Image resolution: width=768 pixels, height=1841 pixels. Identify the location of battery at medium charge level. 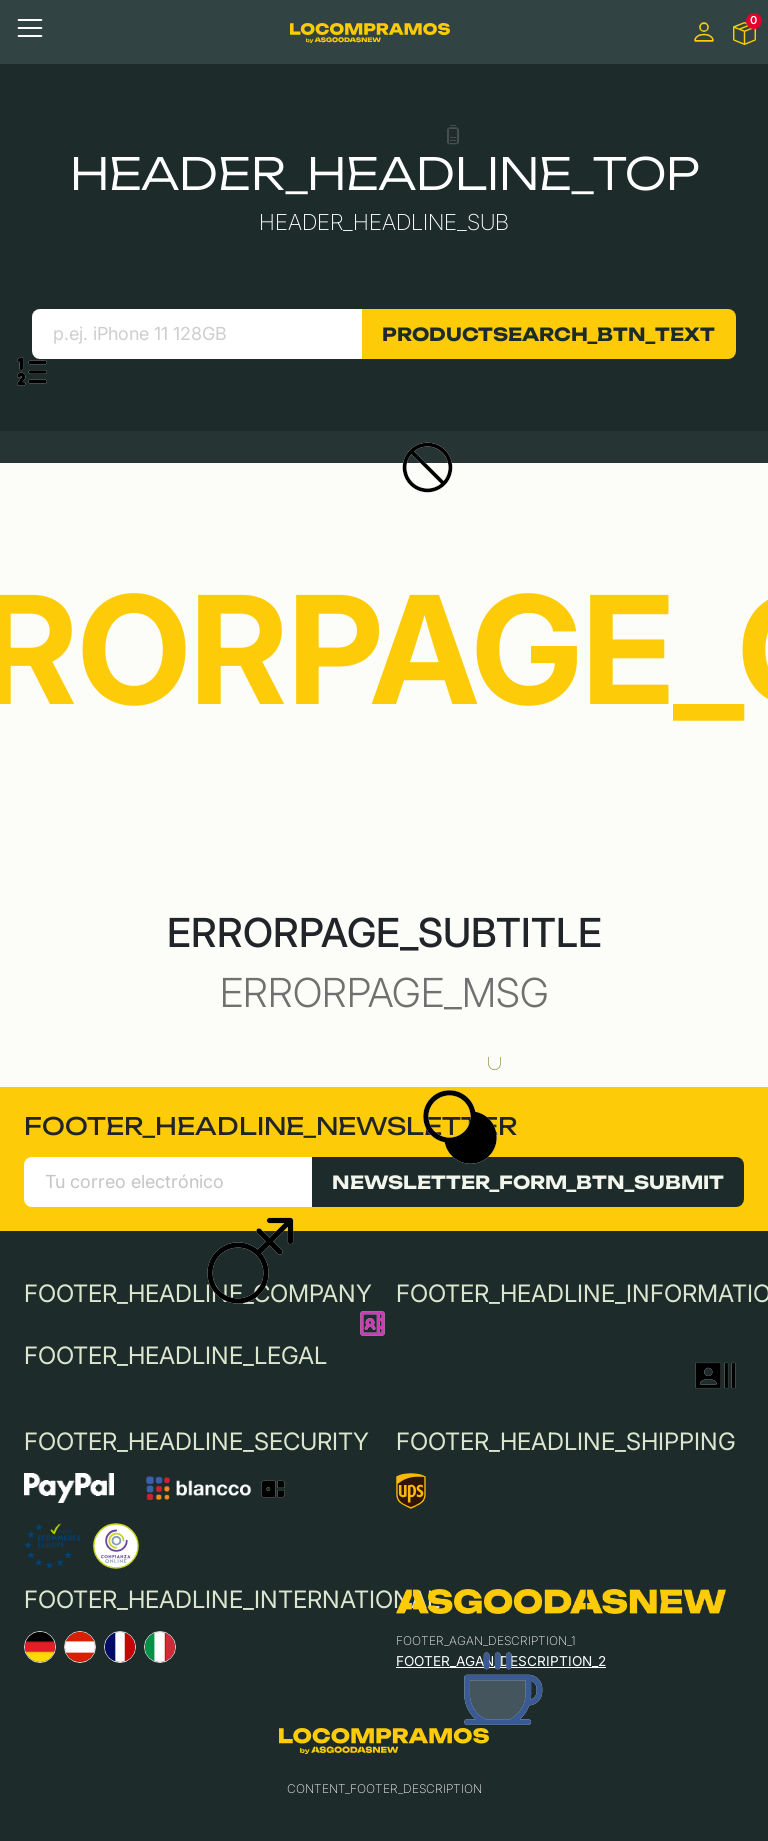
(453, 135).